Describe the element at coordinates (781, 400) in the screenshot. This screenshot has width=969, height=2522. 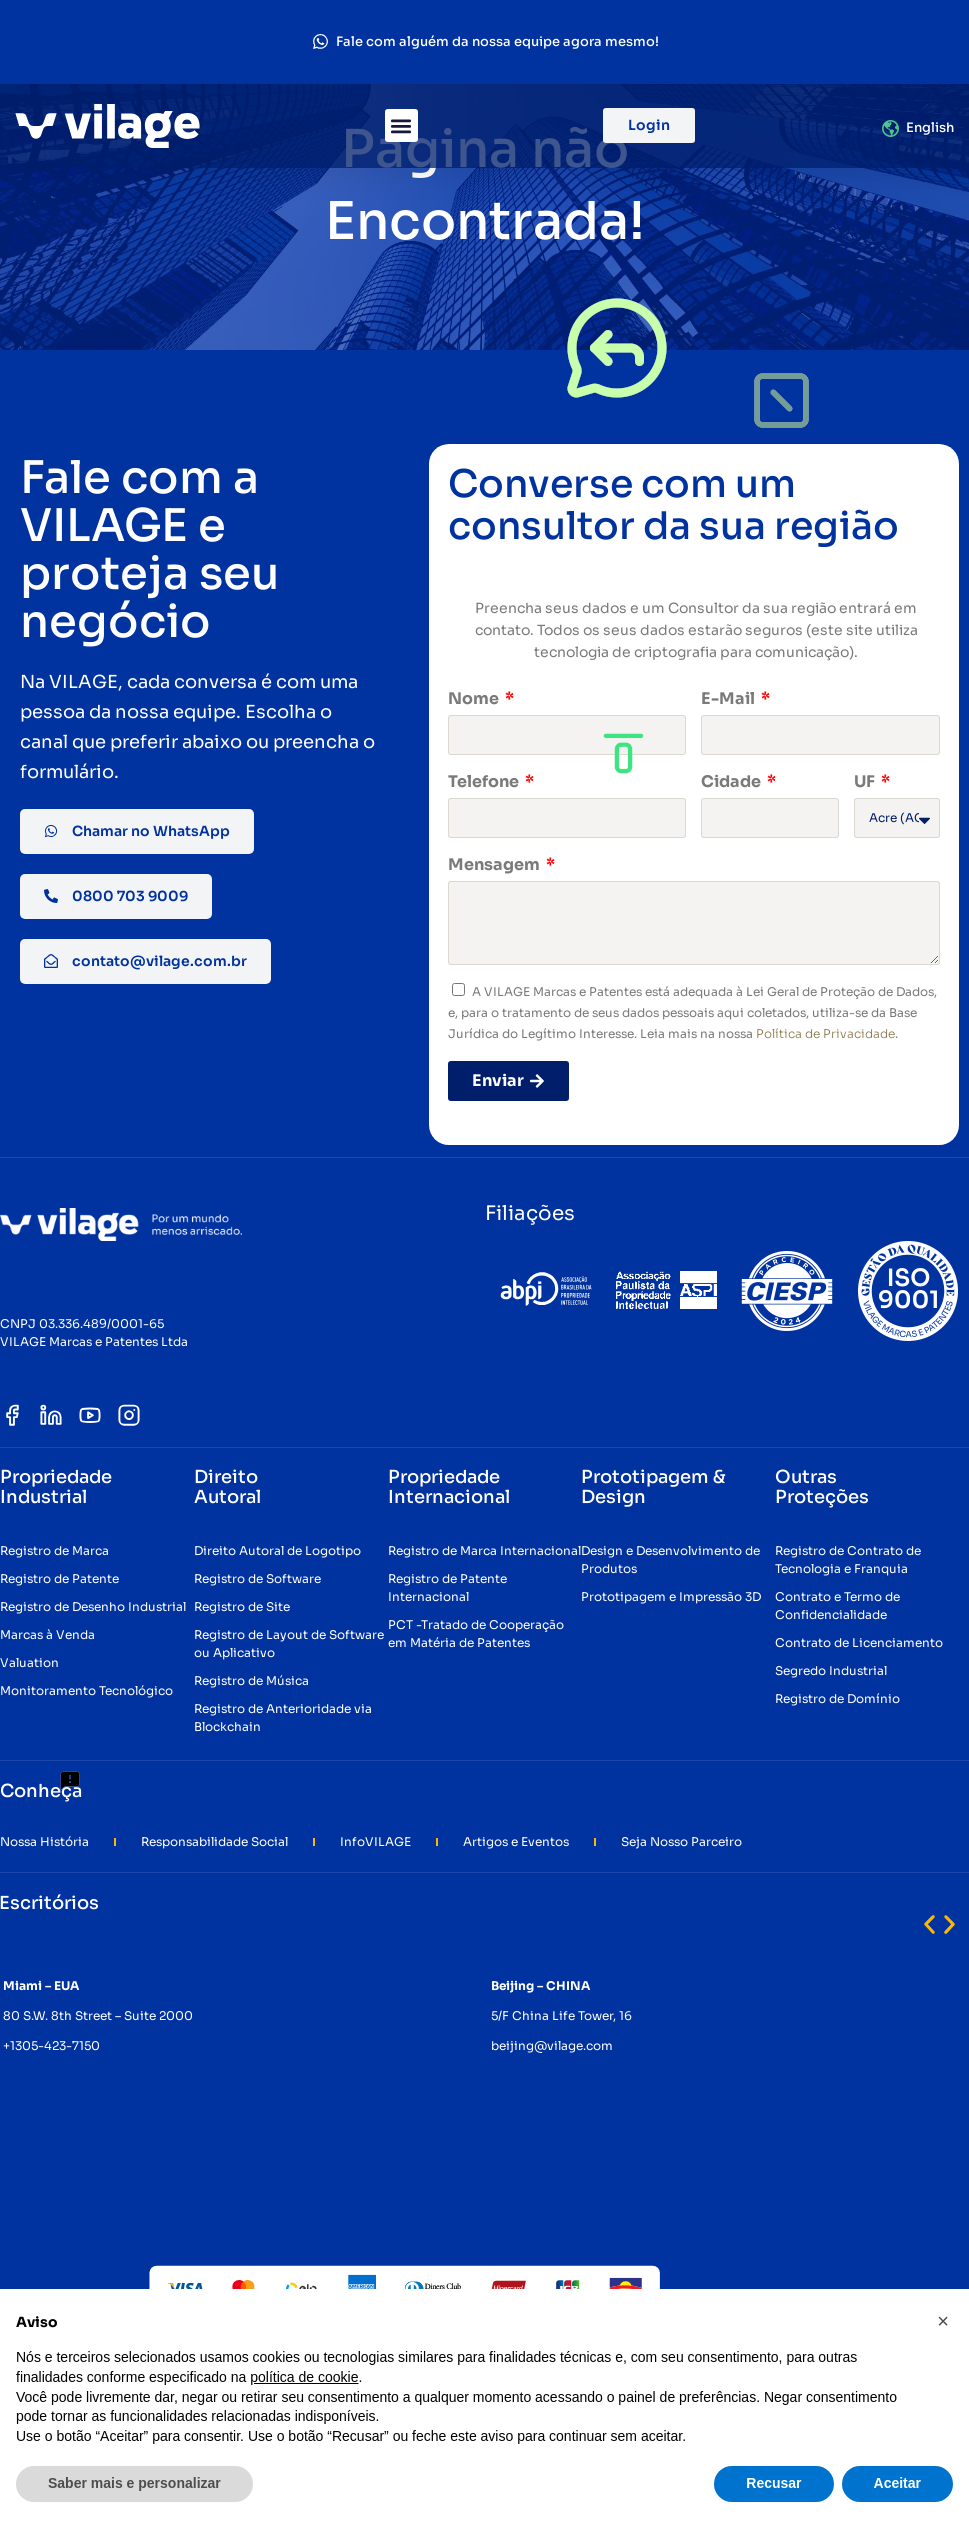
I see `indicates a blocked or forbidden action` at that location.